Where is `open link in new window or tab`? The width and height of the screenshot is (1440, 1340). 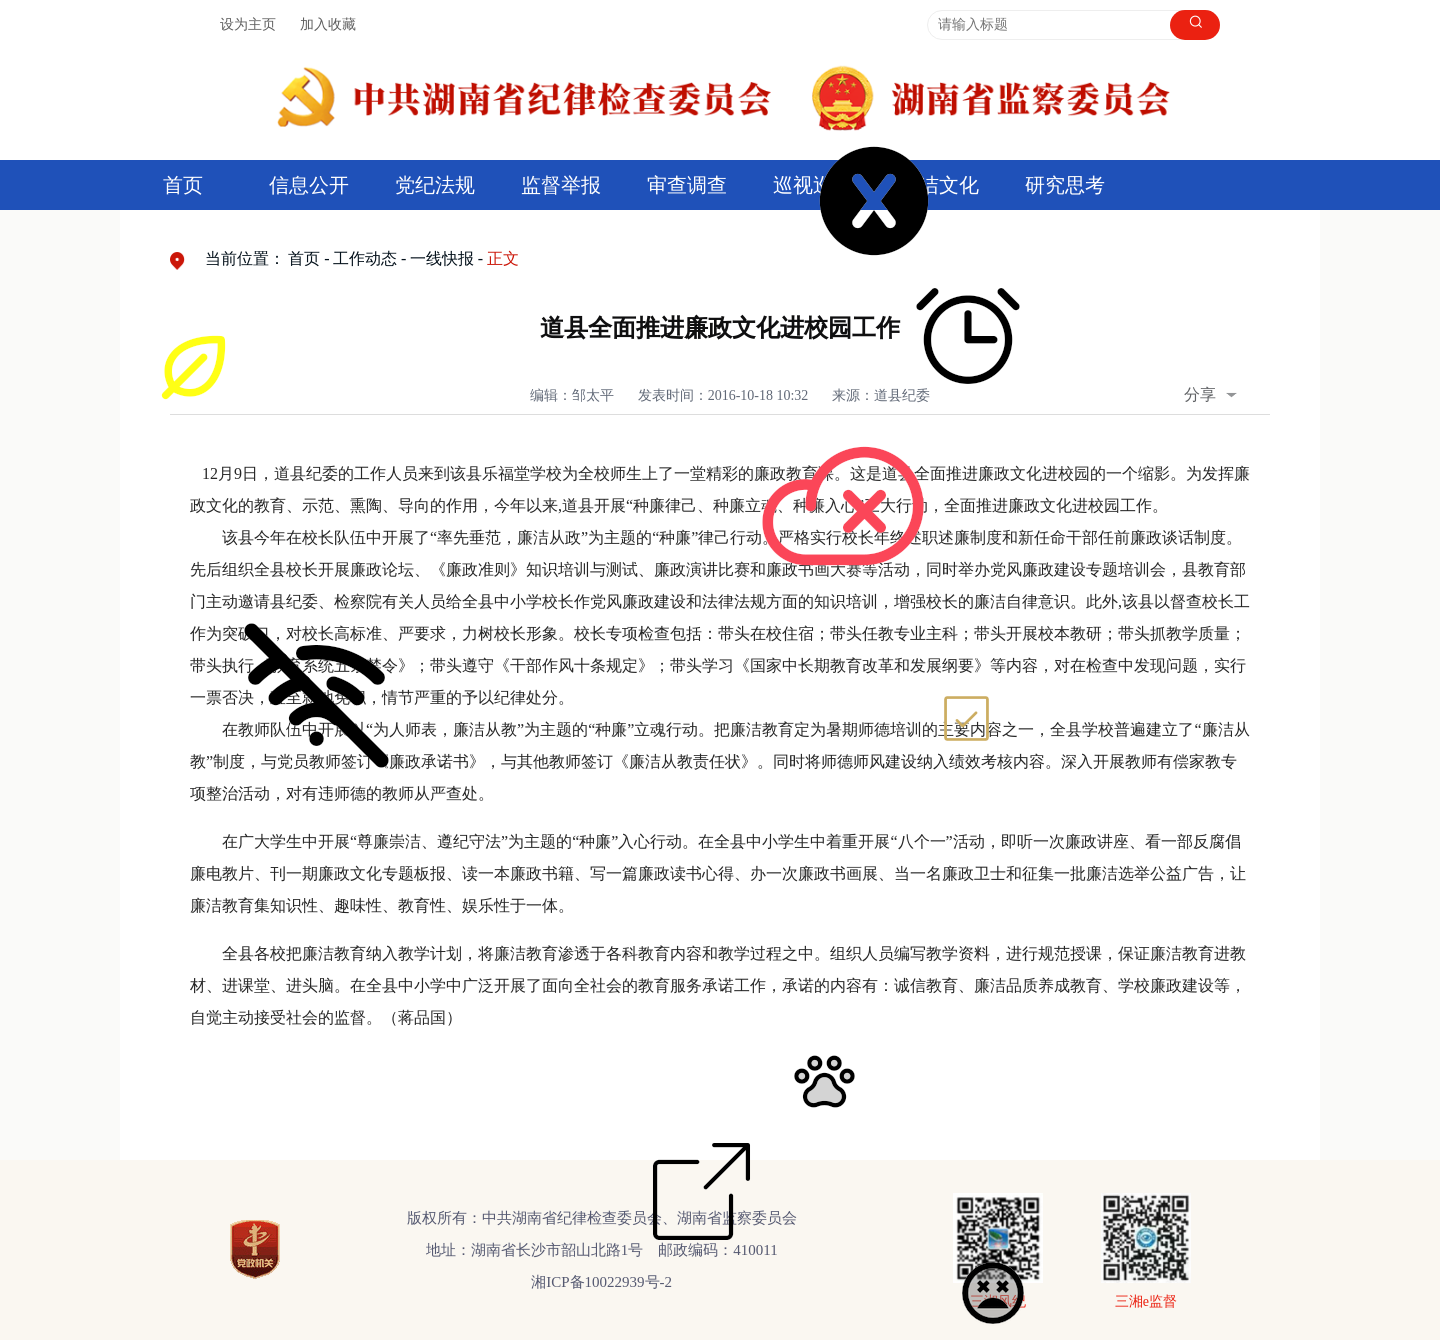
open link in new window or tab is located at coordinates (701, 1191).